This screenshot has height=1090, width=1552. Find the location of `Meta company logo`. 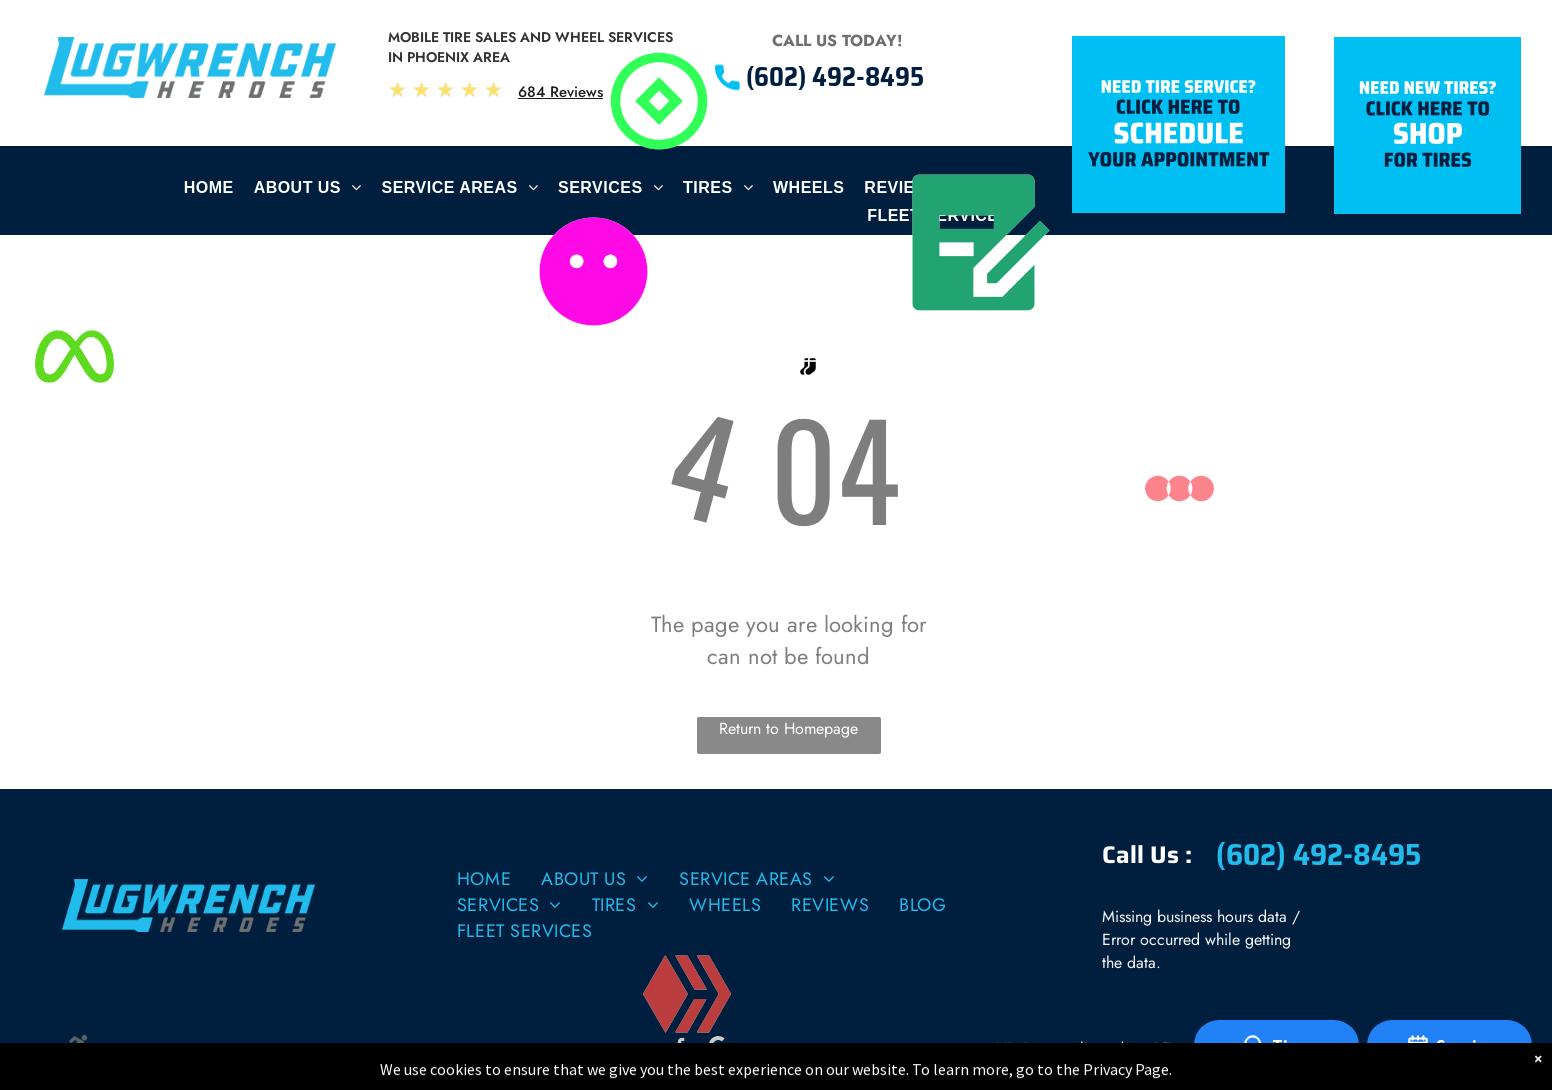

Meta company logo is located at coordinates (74, 356).